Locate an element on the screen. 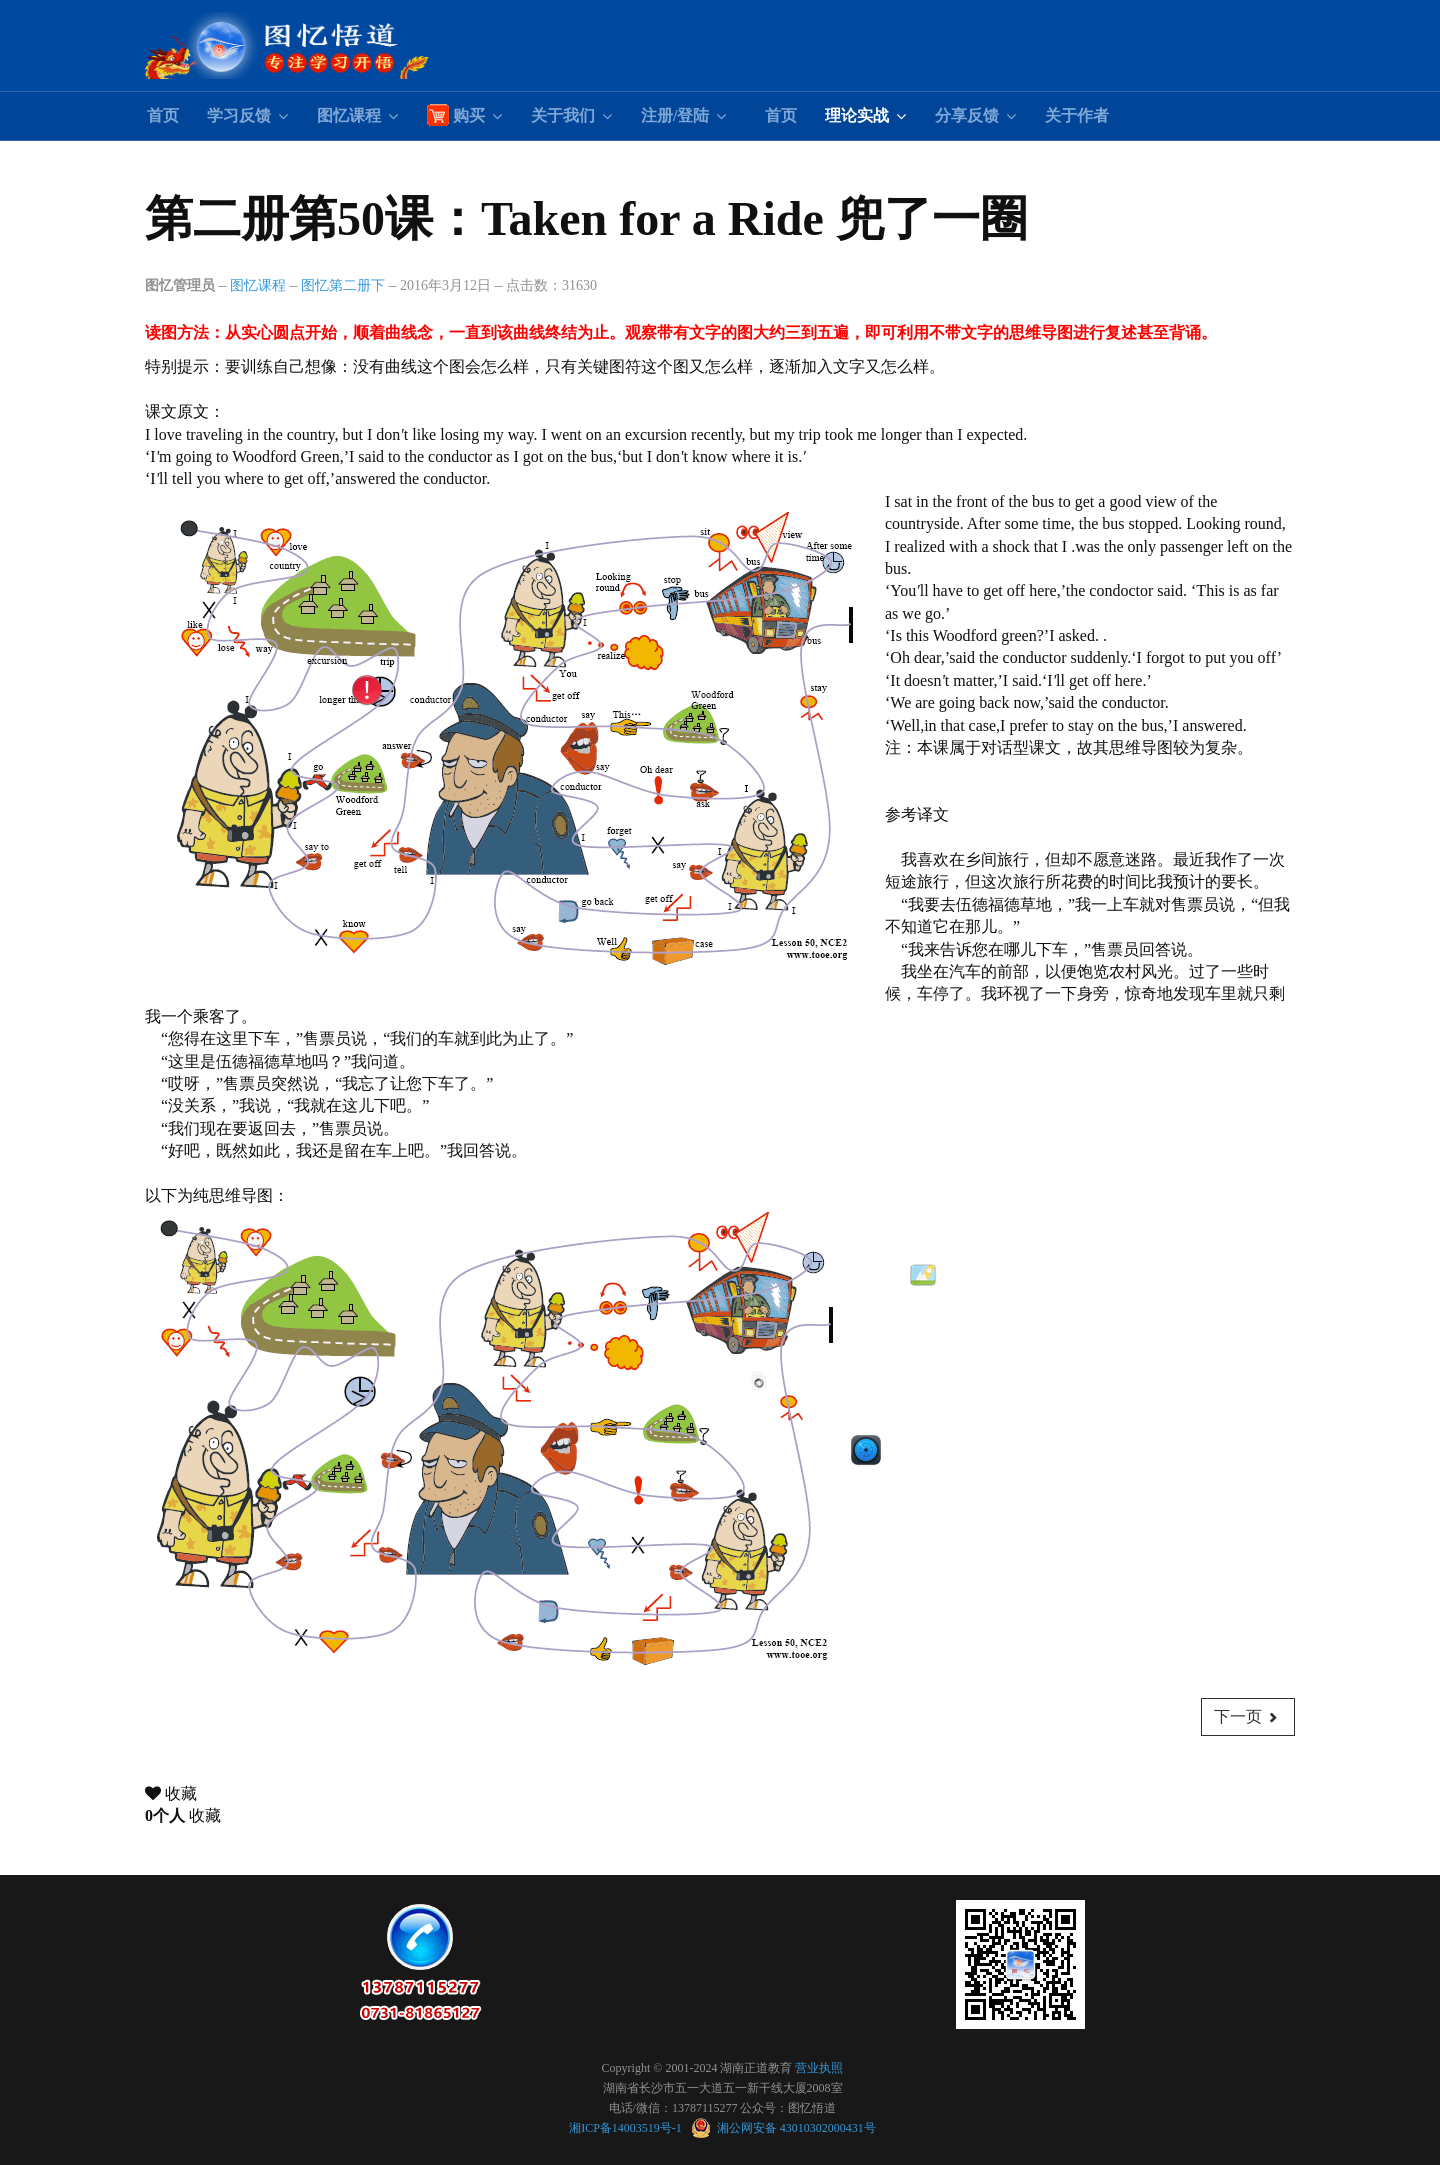 This screenshot has height=2165, width=1440. indicates an application error or crash is located at coordinates (367, 690).